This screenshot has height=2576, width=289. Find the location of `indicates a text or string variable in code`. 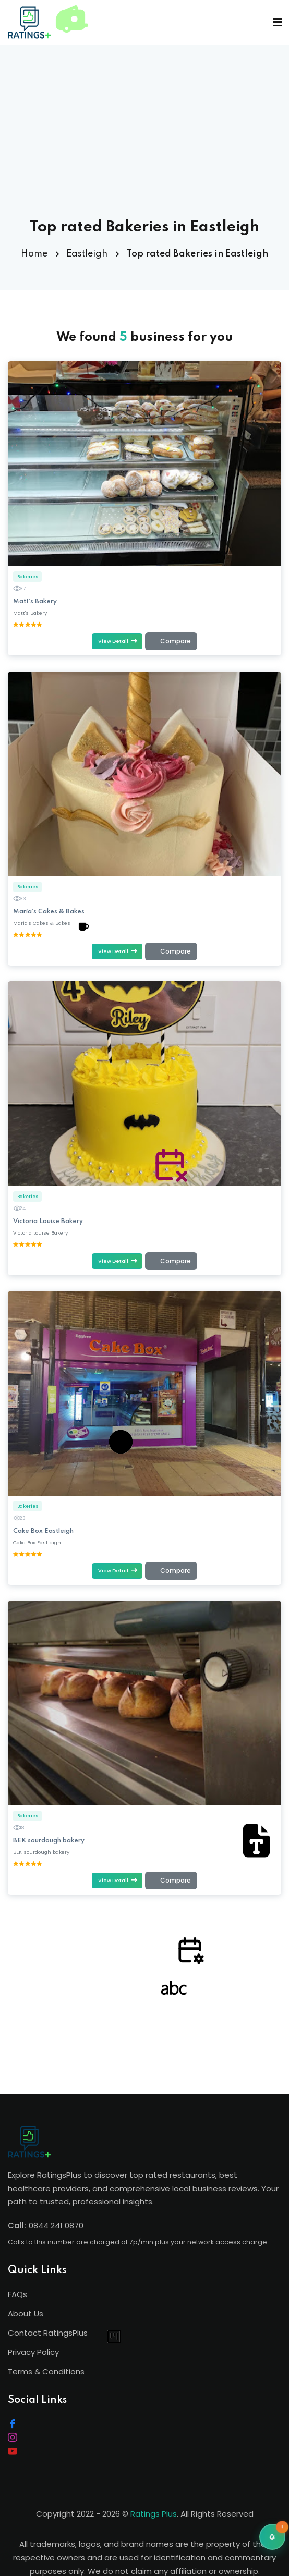

indicates a text or string variable in code is located at coordinates (174, 1989).